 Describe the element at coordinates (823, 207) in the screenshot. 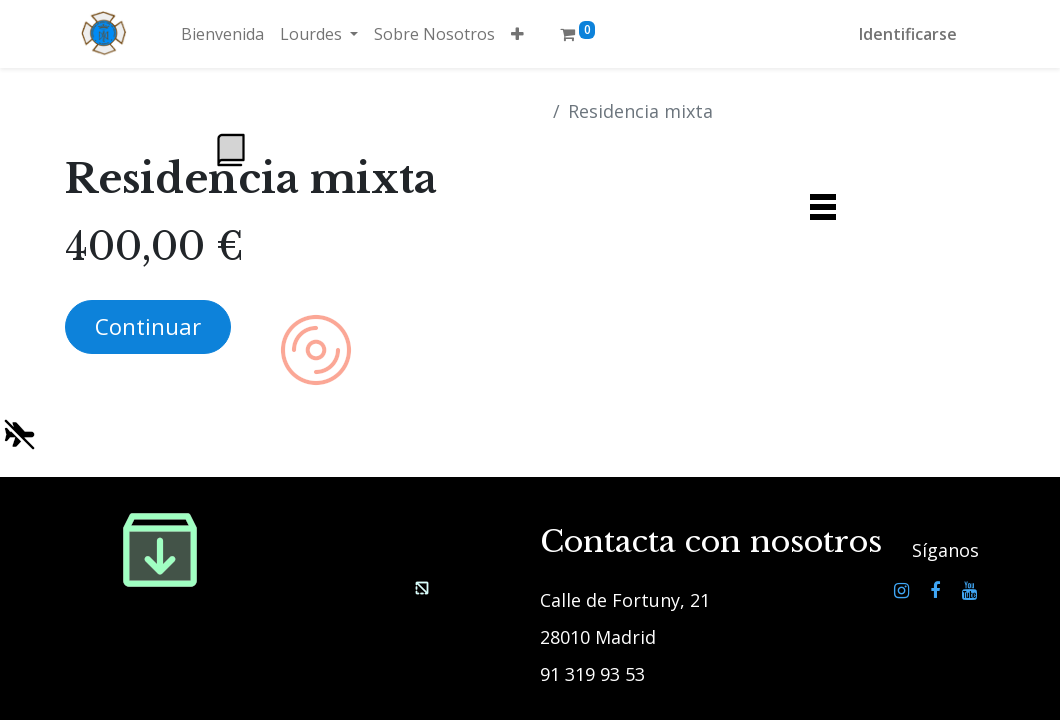

I see `view data in row format` at that location.